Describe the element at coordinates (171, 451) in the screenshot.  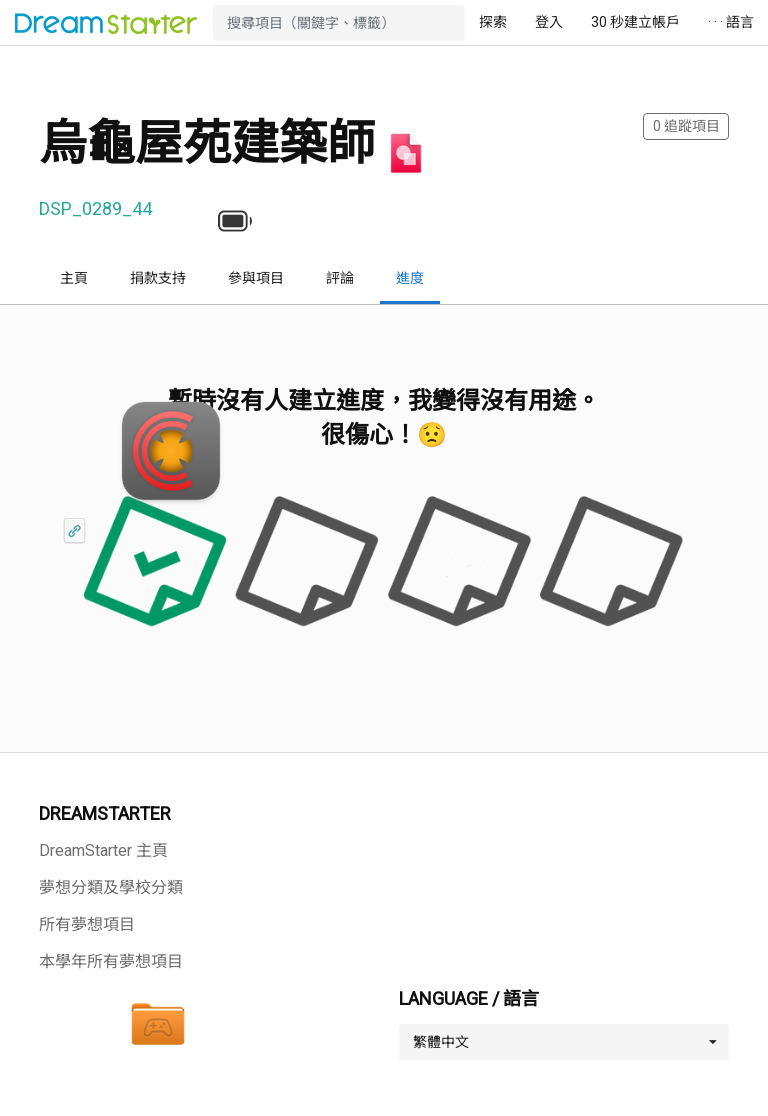
I see `launch OpenRA Command & Conquer game` at that location.